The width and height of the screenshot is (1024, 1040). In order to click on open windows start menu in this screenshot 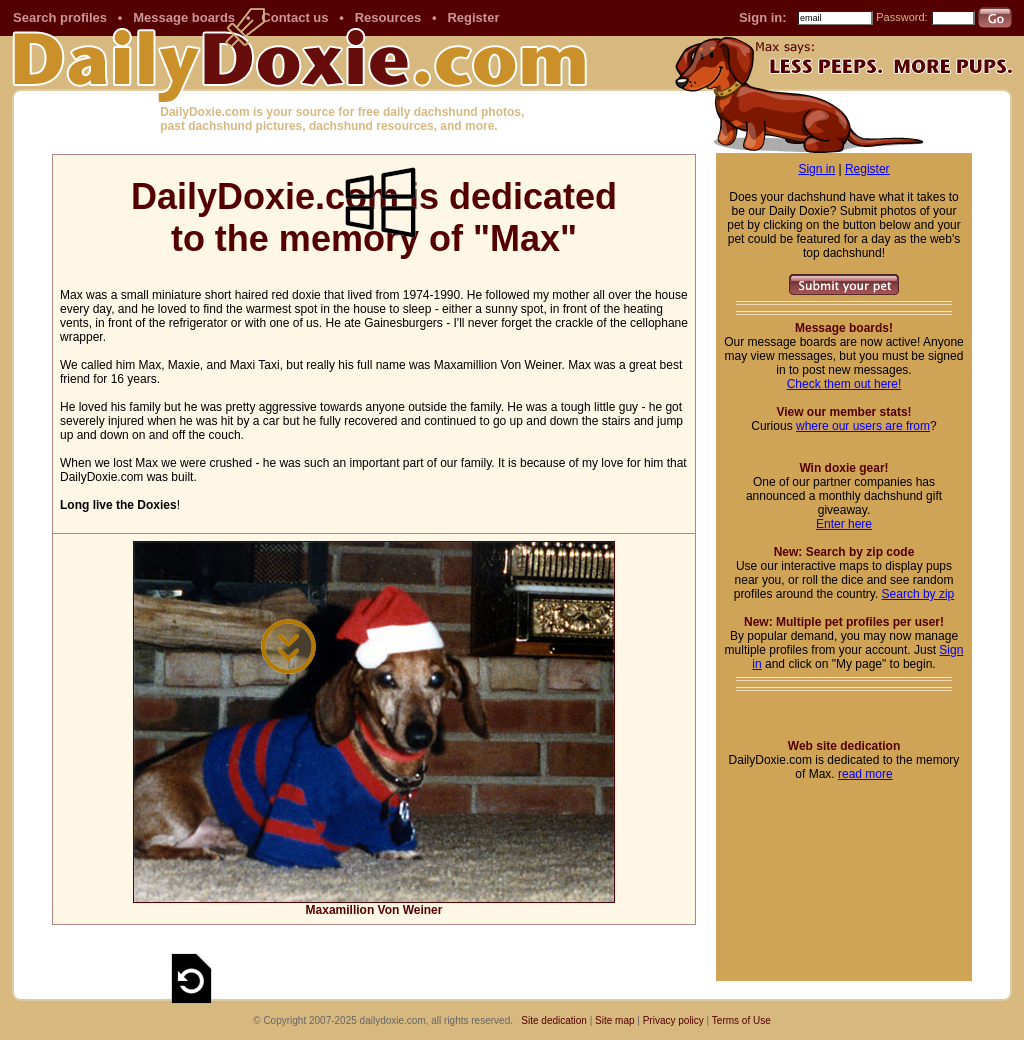, I will do `click(383, 202)`.